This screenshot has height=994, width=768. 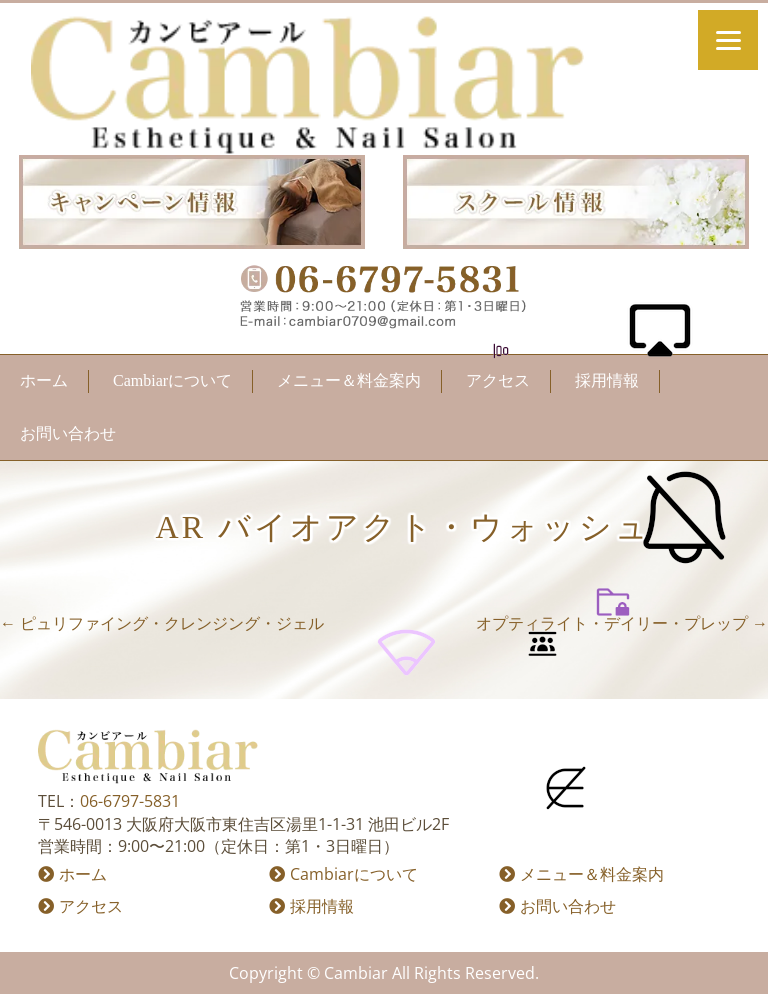 I want to click on align items to the start horizontally, so click(x=501, y=351).